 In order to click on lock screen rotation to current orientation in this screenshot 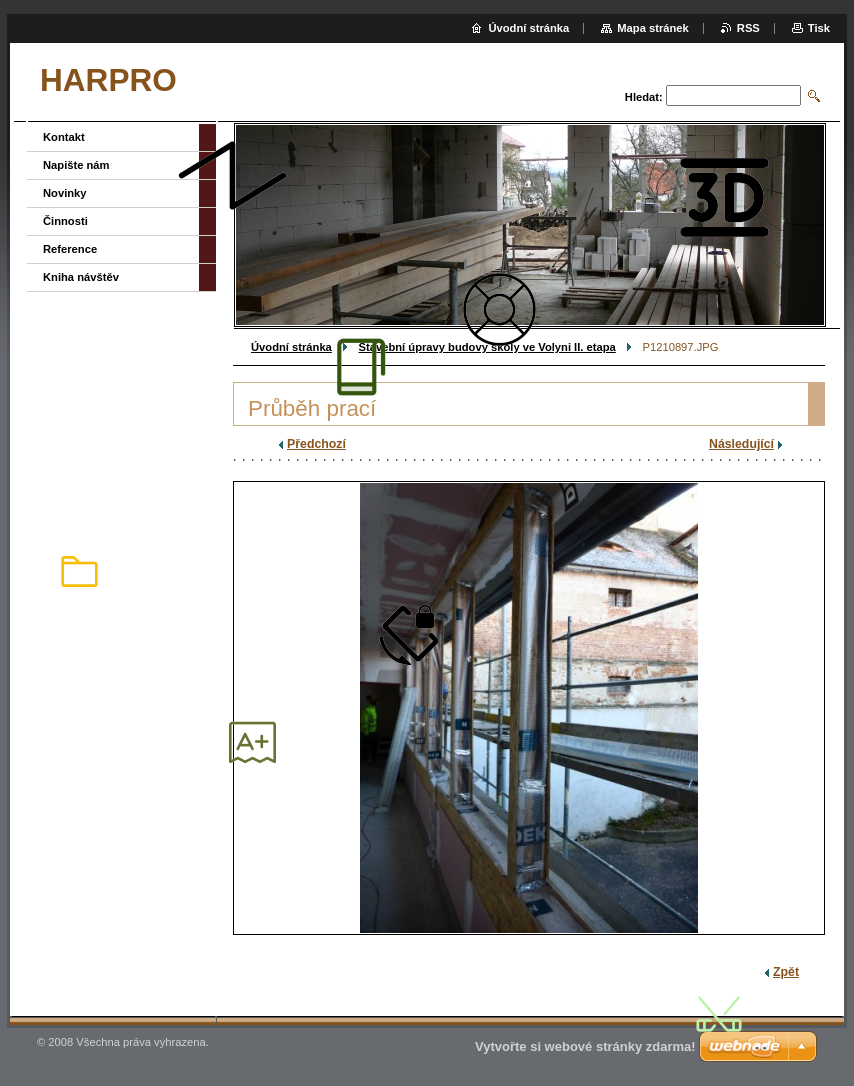, I will do `click(410, 633)`.